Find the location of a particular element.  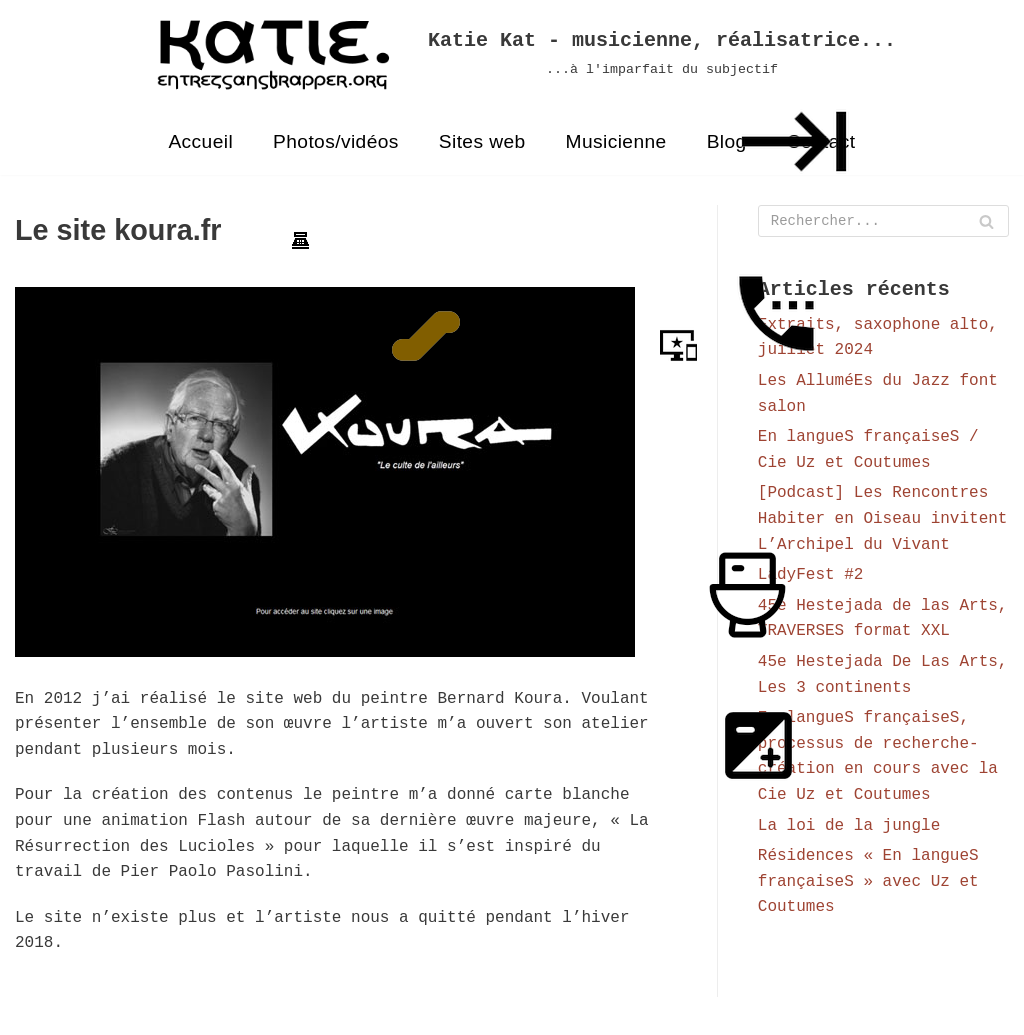

adjust image exposure settings is located at coordinates (758, 745).